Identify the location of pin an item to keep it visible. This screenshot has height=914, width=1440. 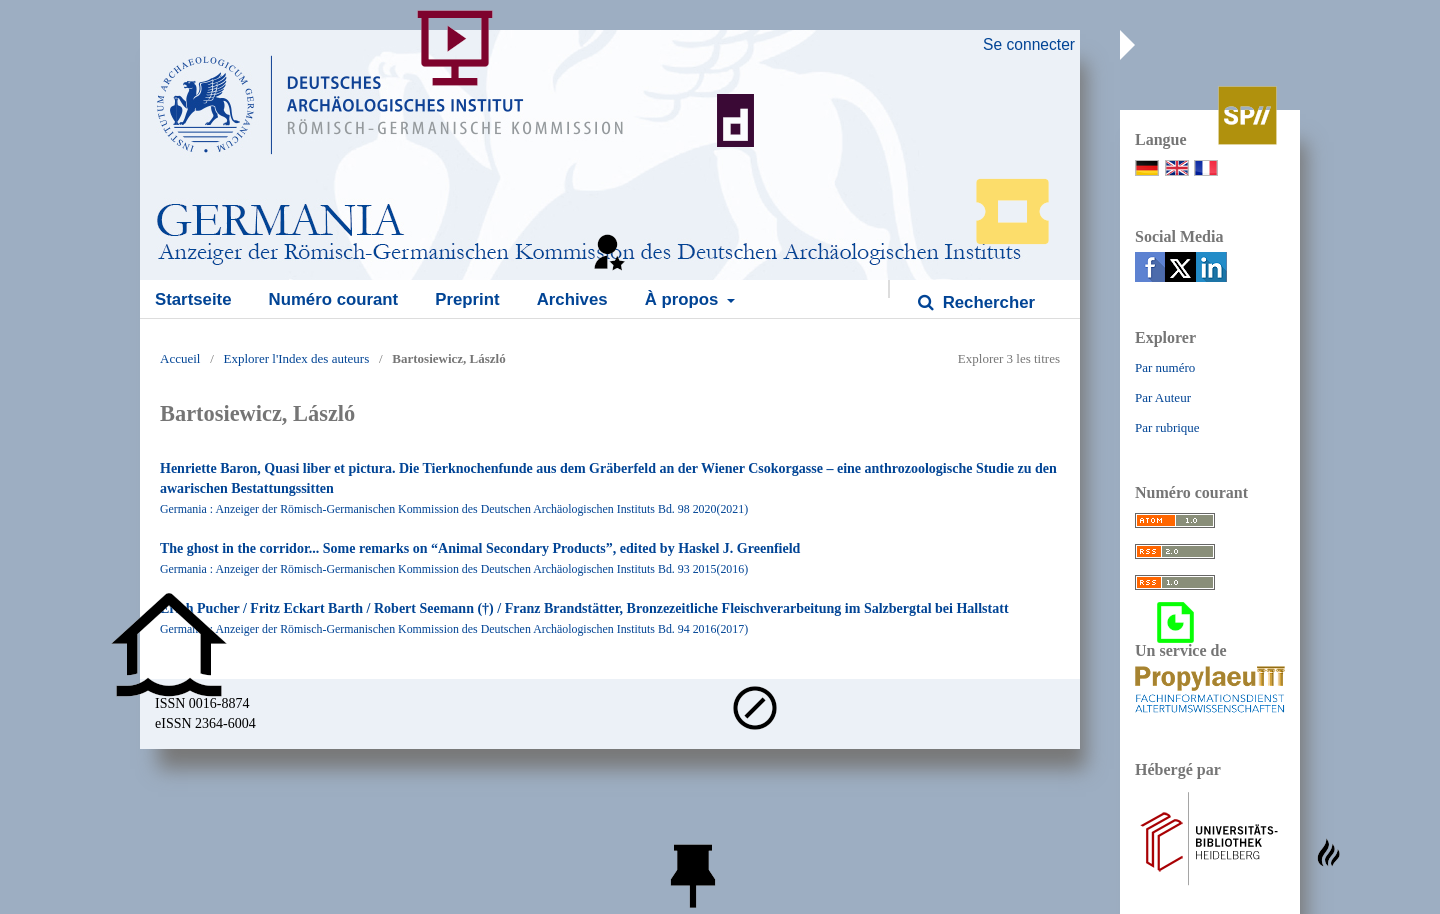
(693, 873).